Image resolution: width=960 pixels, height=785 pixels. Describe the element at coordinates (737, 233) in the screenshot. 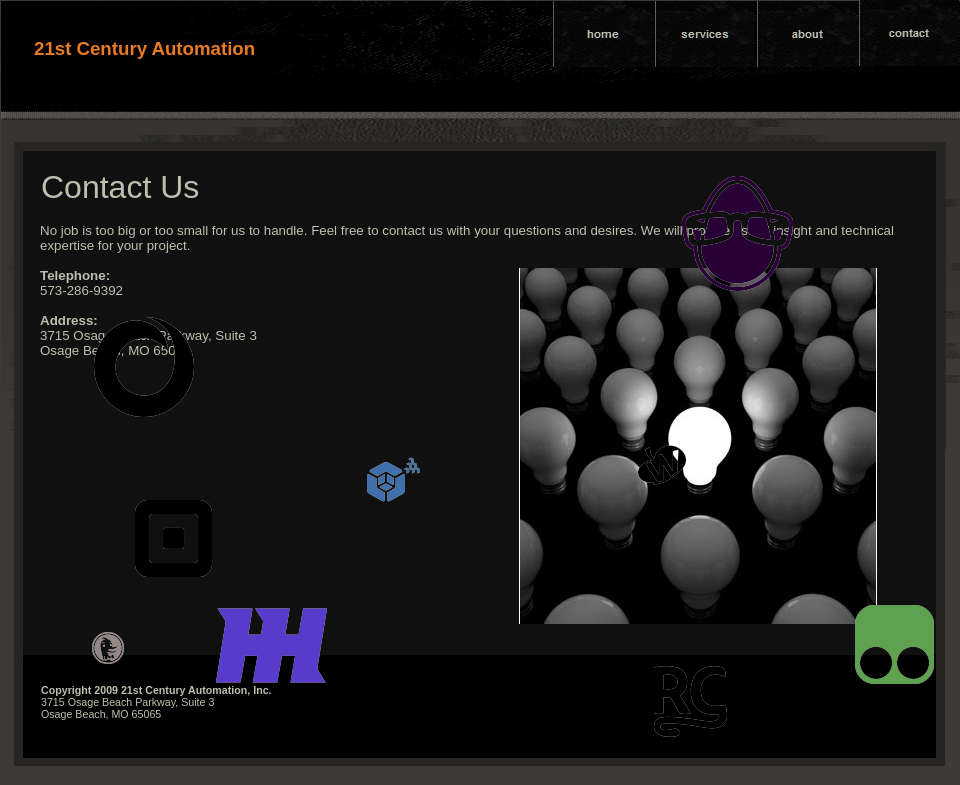

I see `egghead.io logo - access web development tutorials and courses` at that location.